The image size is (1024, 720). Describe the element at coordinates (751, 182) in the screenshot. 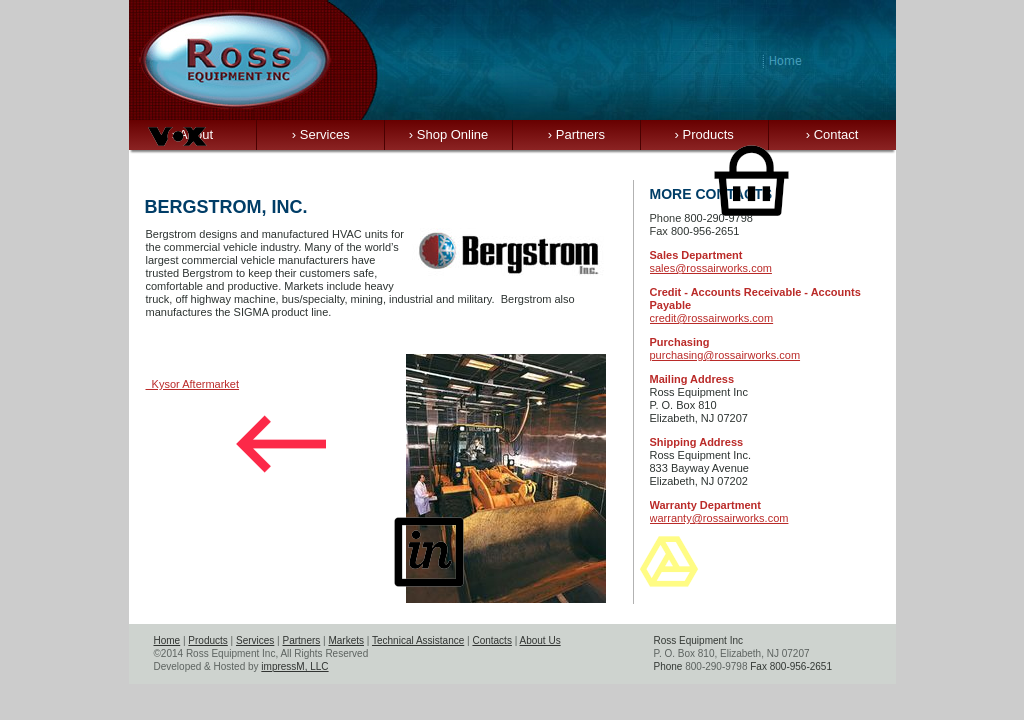

I see `view your shopping basket` at that location.